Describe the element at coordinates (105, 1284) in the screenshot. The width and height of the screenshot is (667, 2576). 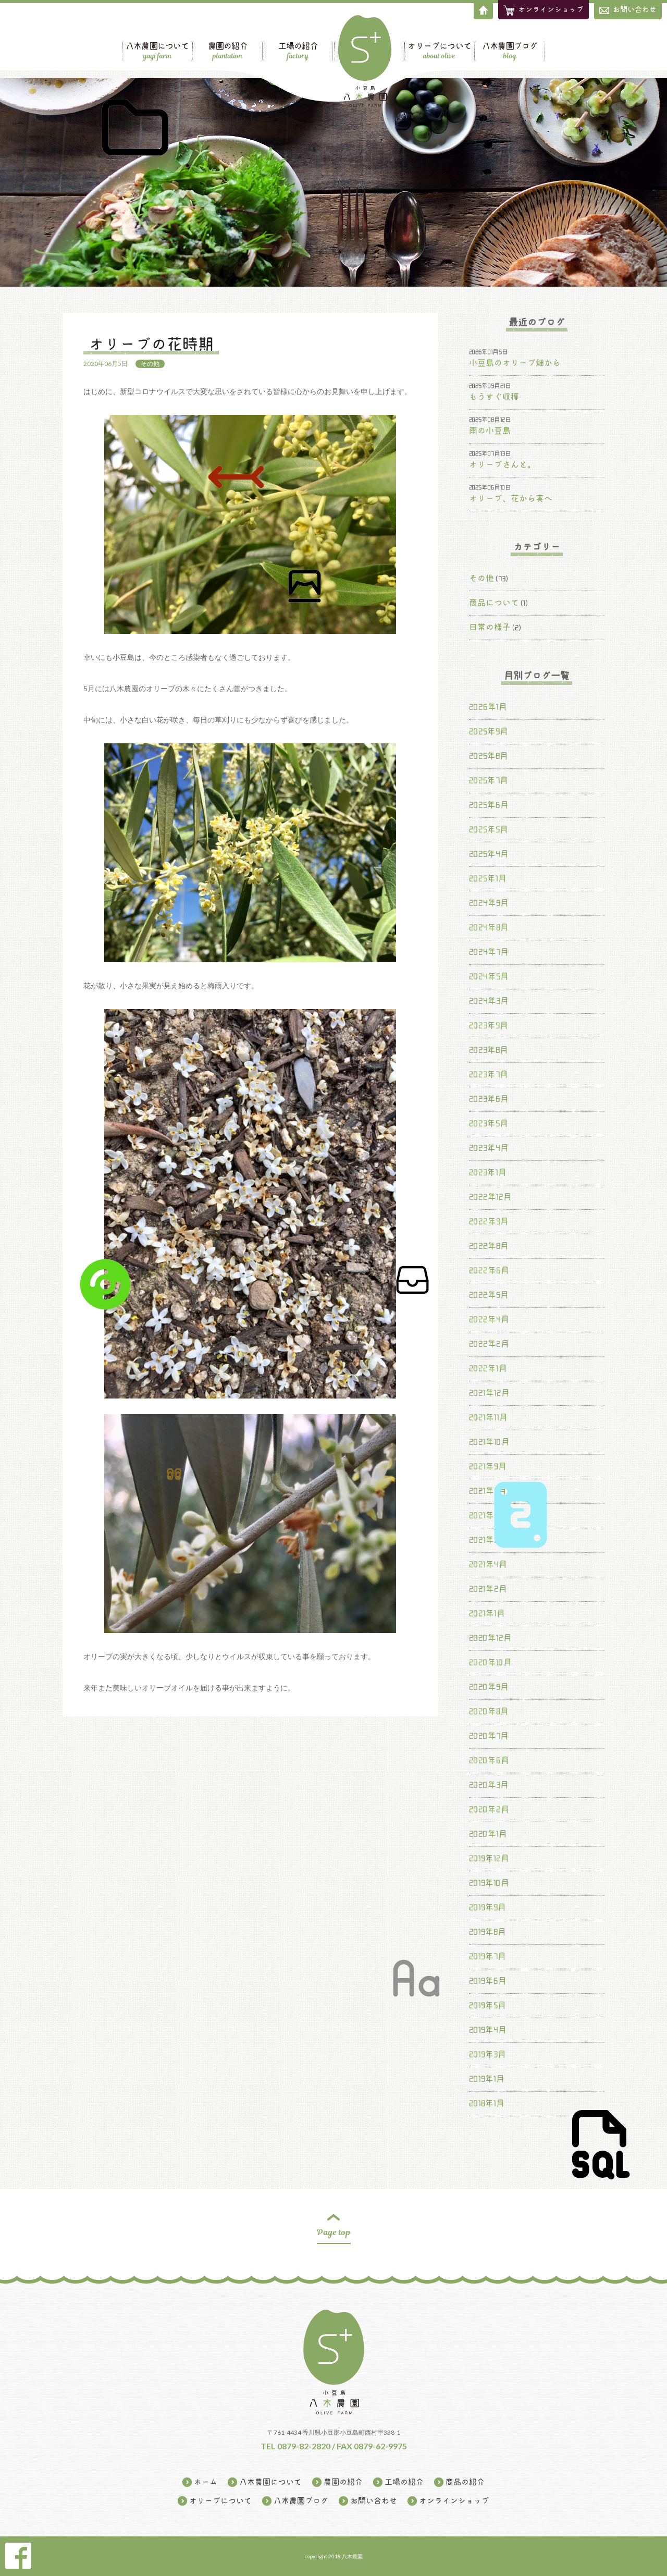
I see `play or access music library` at that location.